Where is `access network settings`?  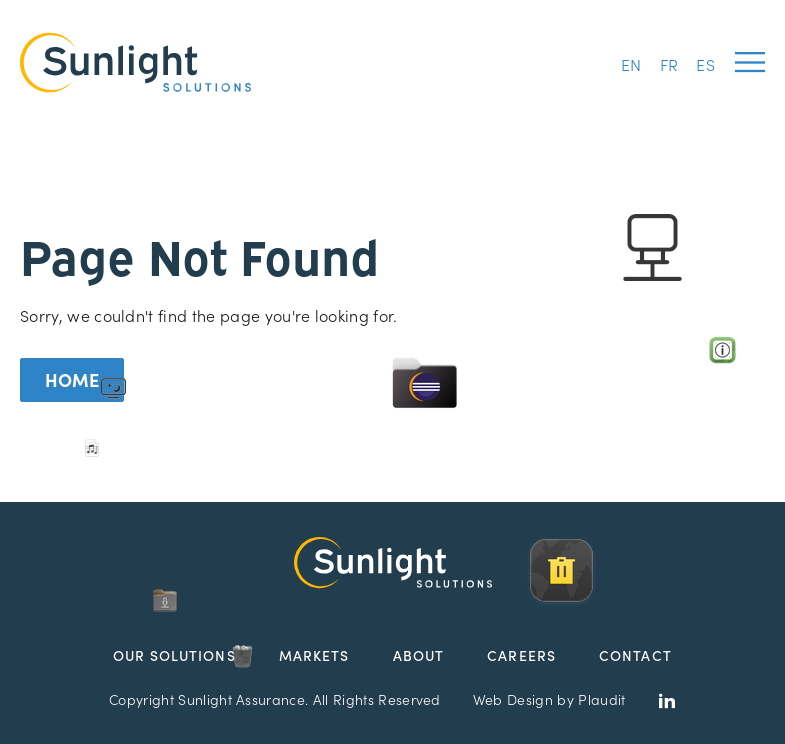
access network settings is located at coordinates (652, 247).